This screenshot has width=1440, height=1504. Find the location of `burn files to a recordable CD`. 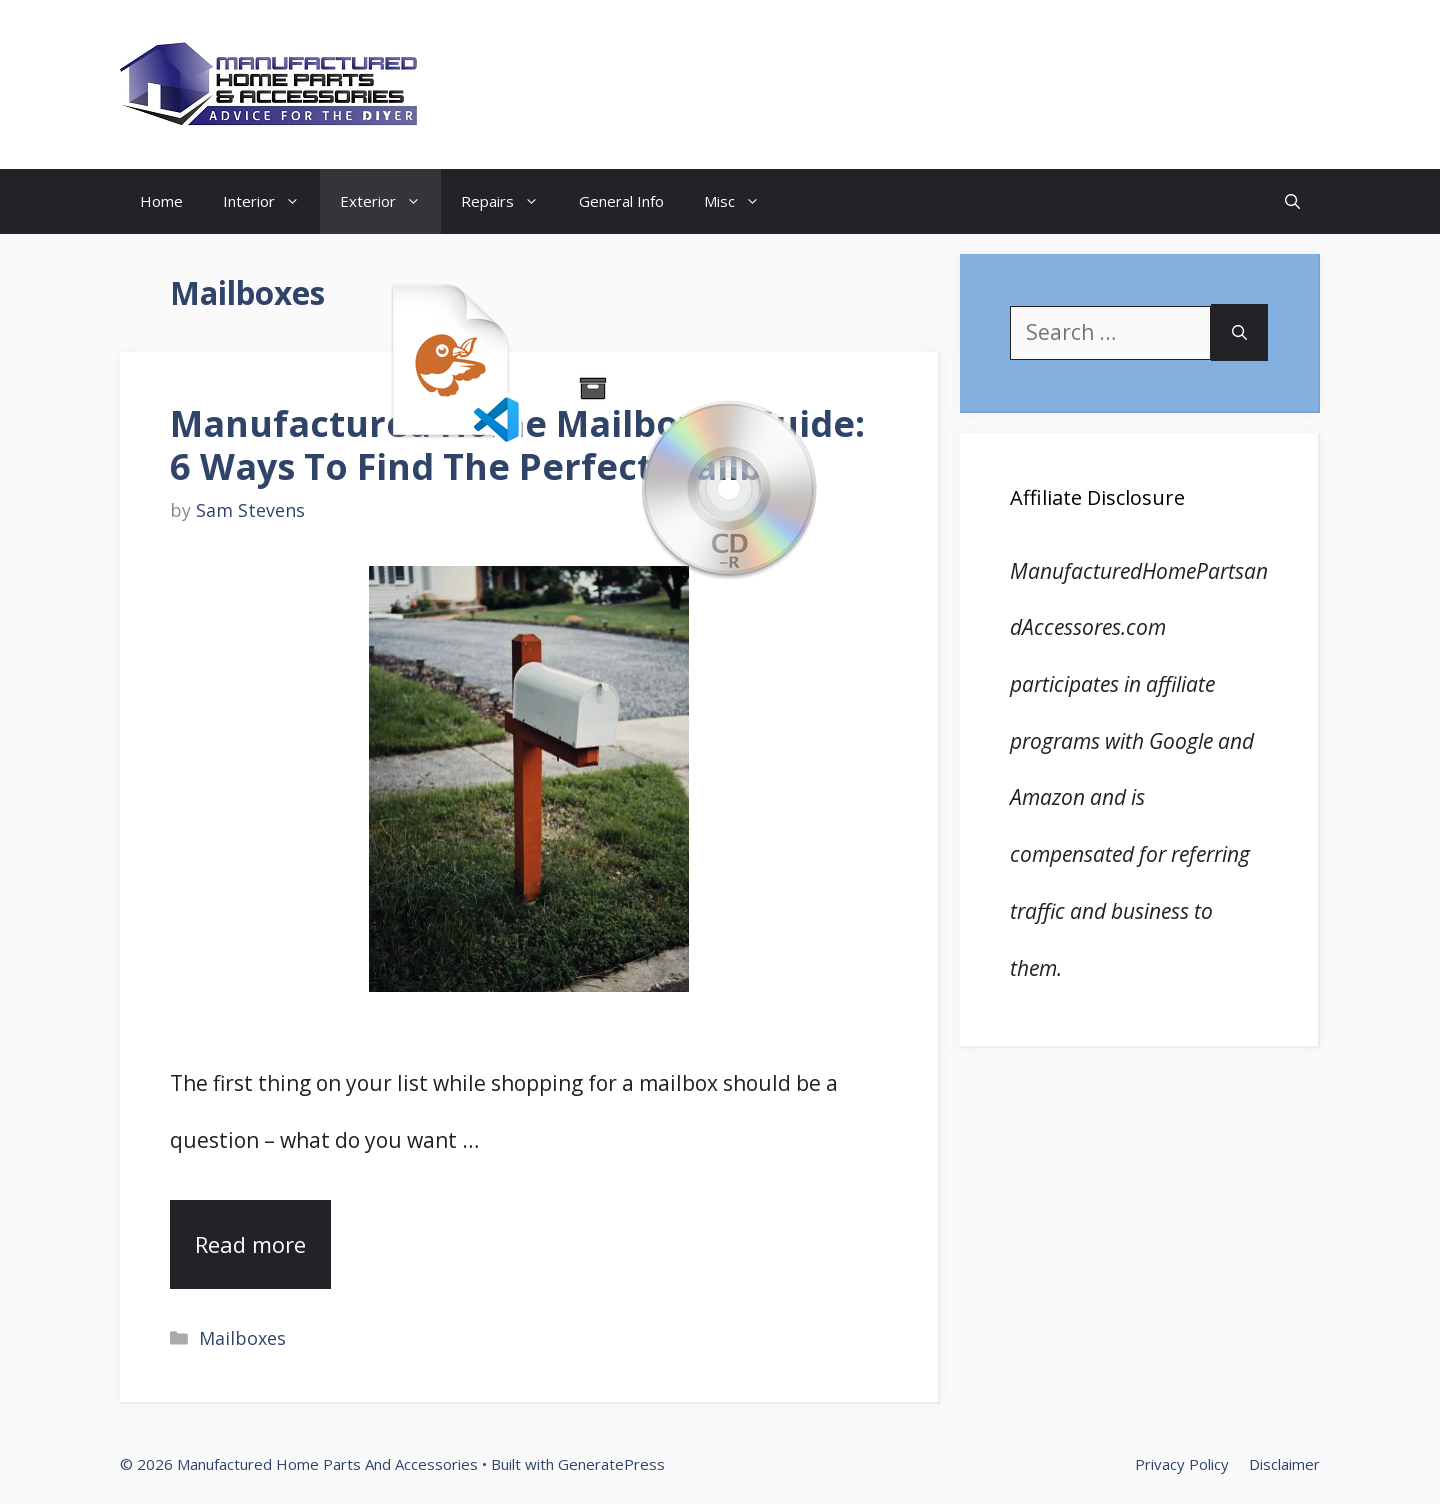

burn files to a recordable CD is located at coordinates (729, 492).